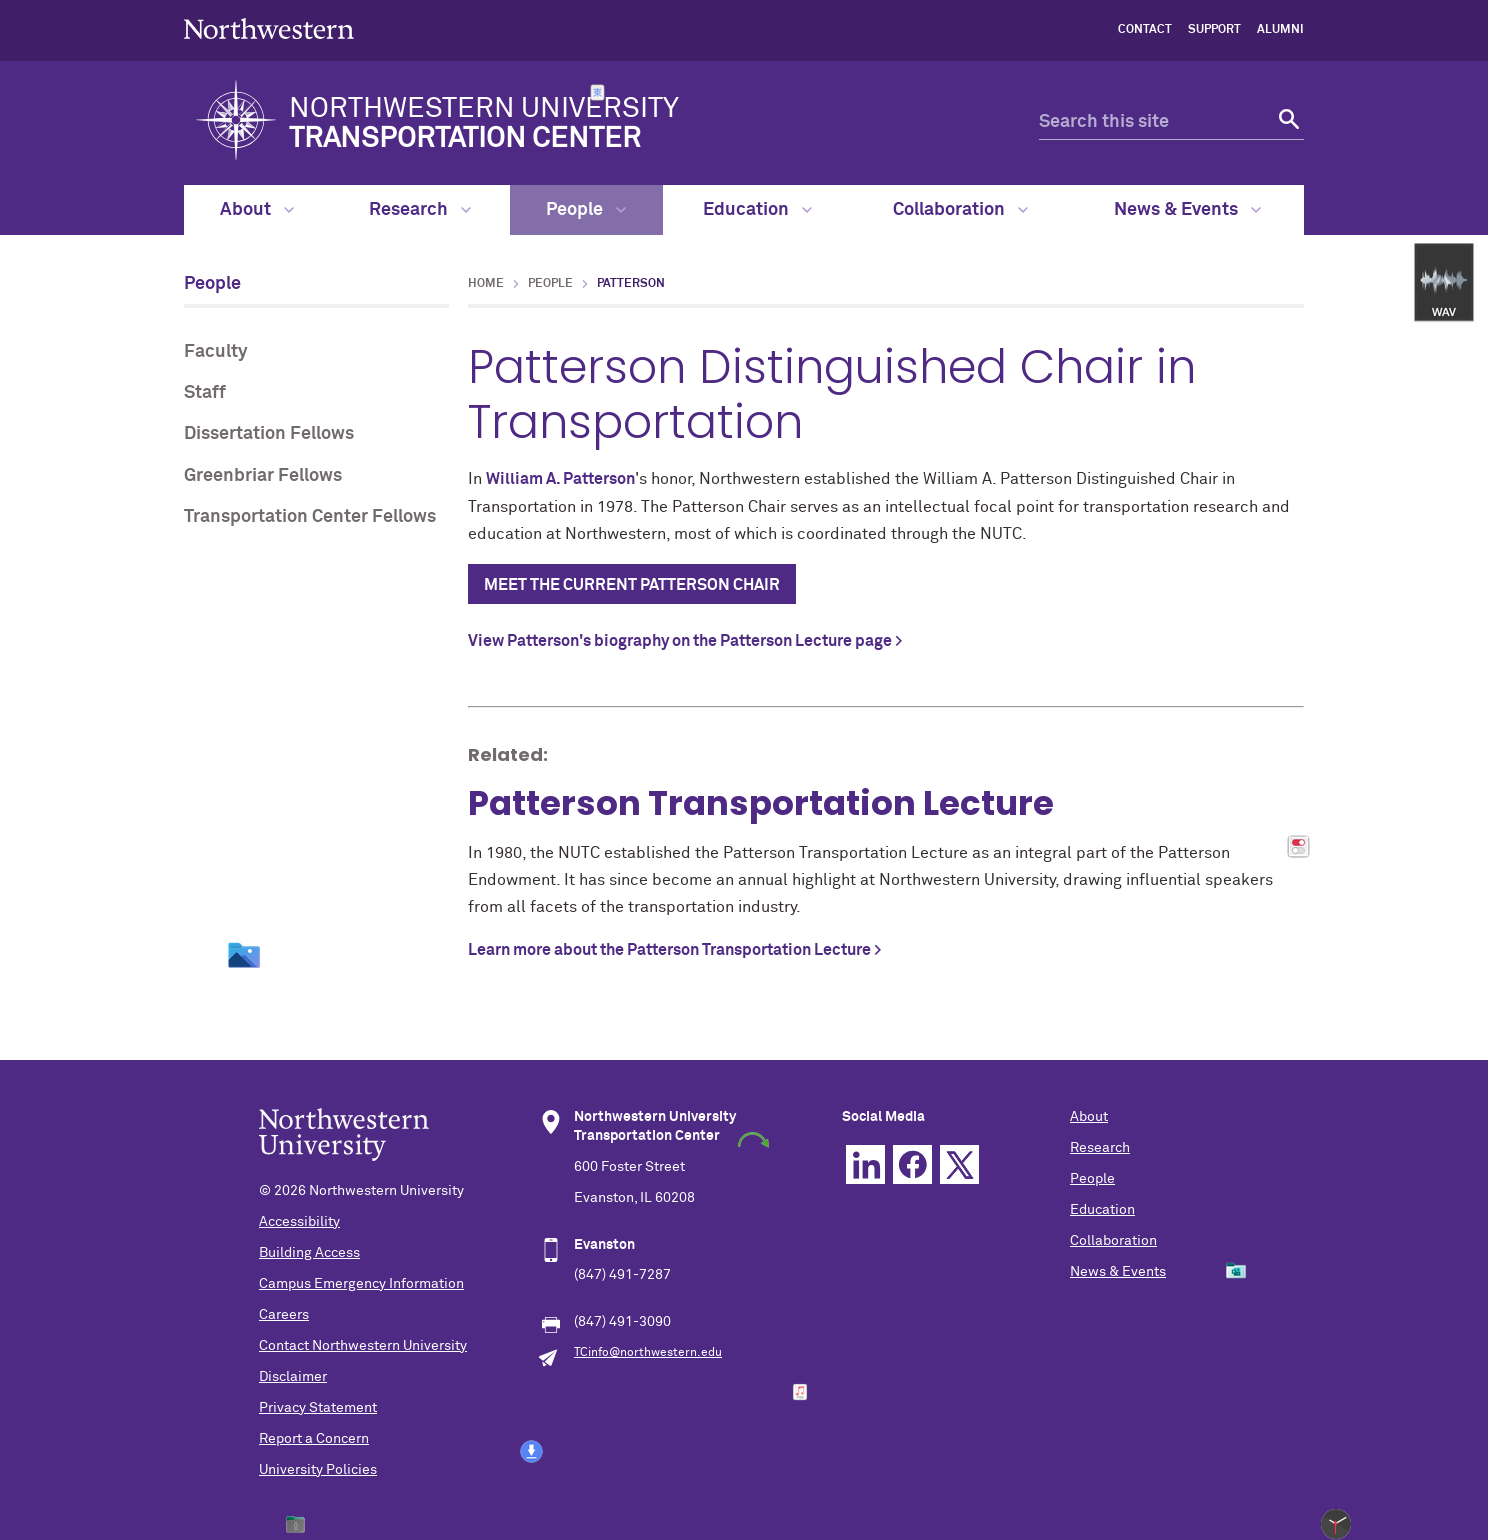  What do you see at coordinates (1298, 846) in the screenshot?
I see `open desktop preferences or settings` at bounding box center [1298, 846].